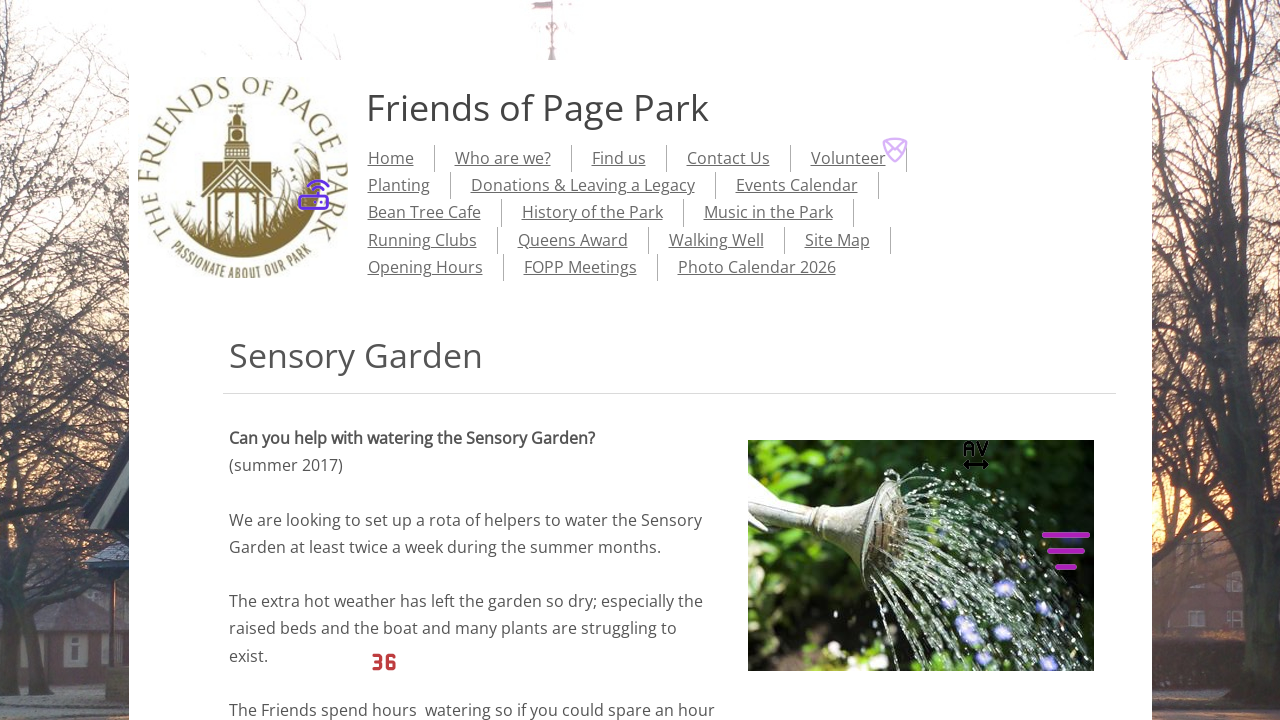  What do you see at coordinates (1066, 551) in the screenshot?
I see `filter list or search results` at bounding box center [1066, 551].